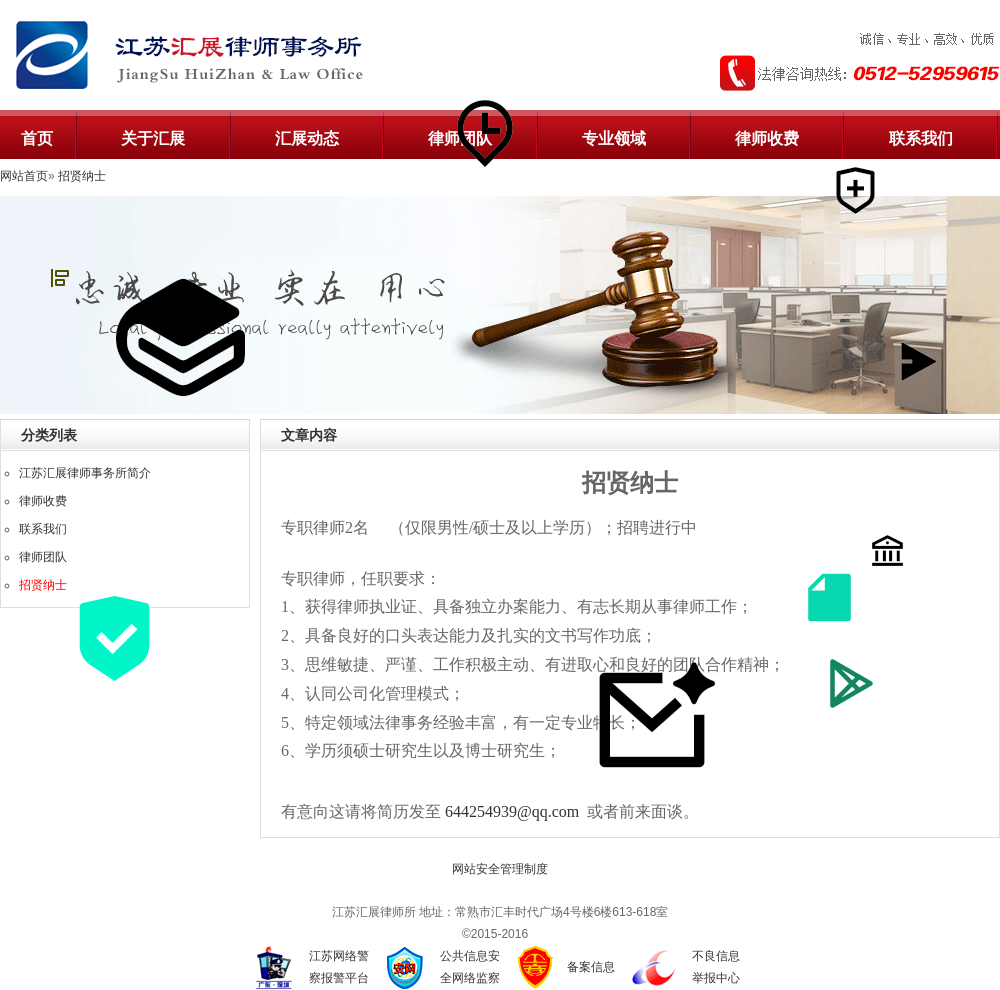 This screenshot has width=1000, height=990. What do you see at coordinates (855, 190) in the screenshot?
I see `add security protection or shield` at bounding box center [855, 190].